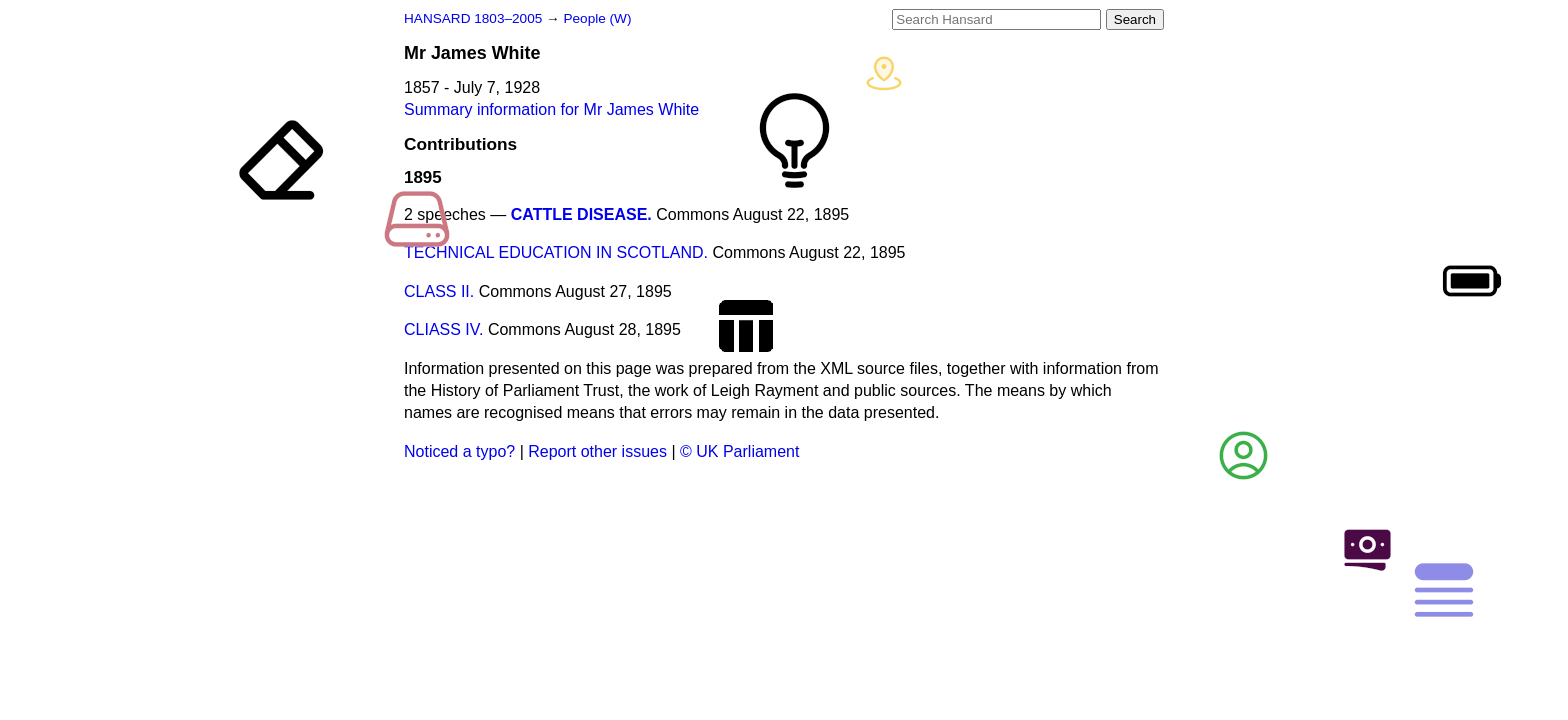 This screenshot has height=720, width=1568. What do you see at coordinates (417, 219) in the screenshot?
I see `access server settings or management` at bounding box center [417, 219].